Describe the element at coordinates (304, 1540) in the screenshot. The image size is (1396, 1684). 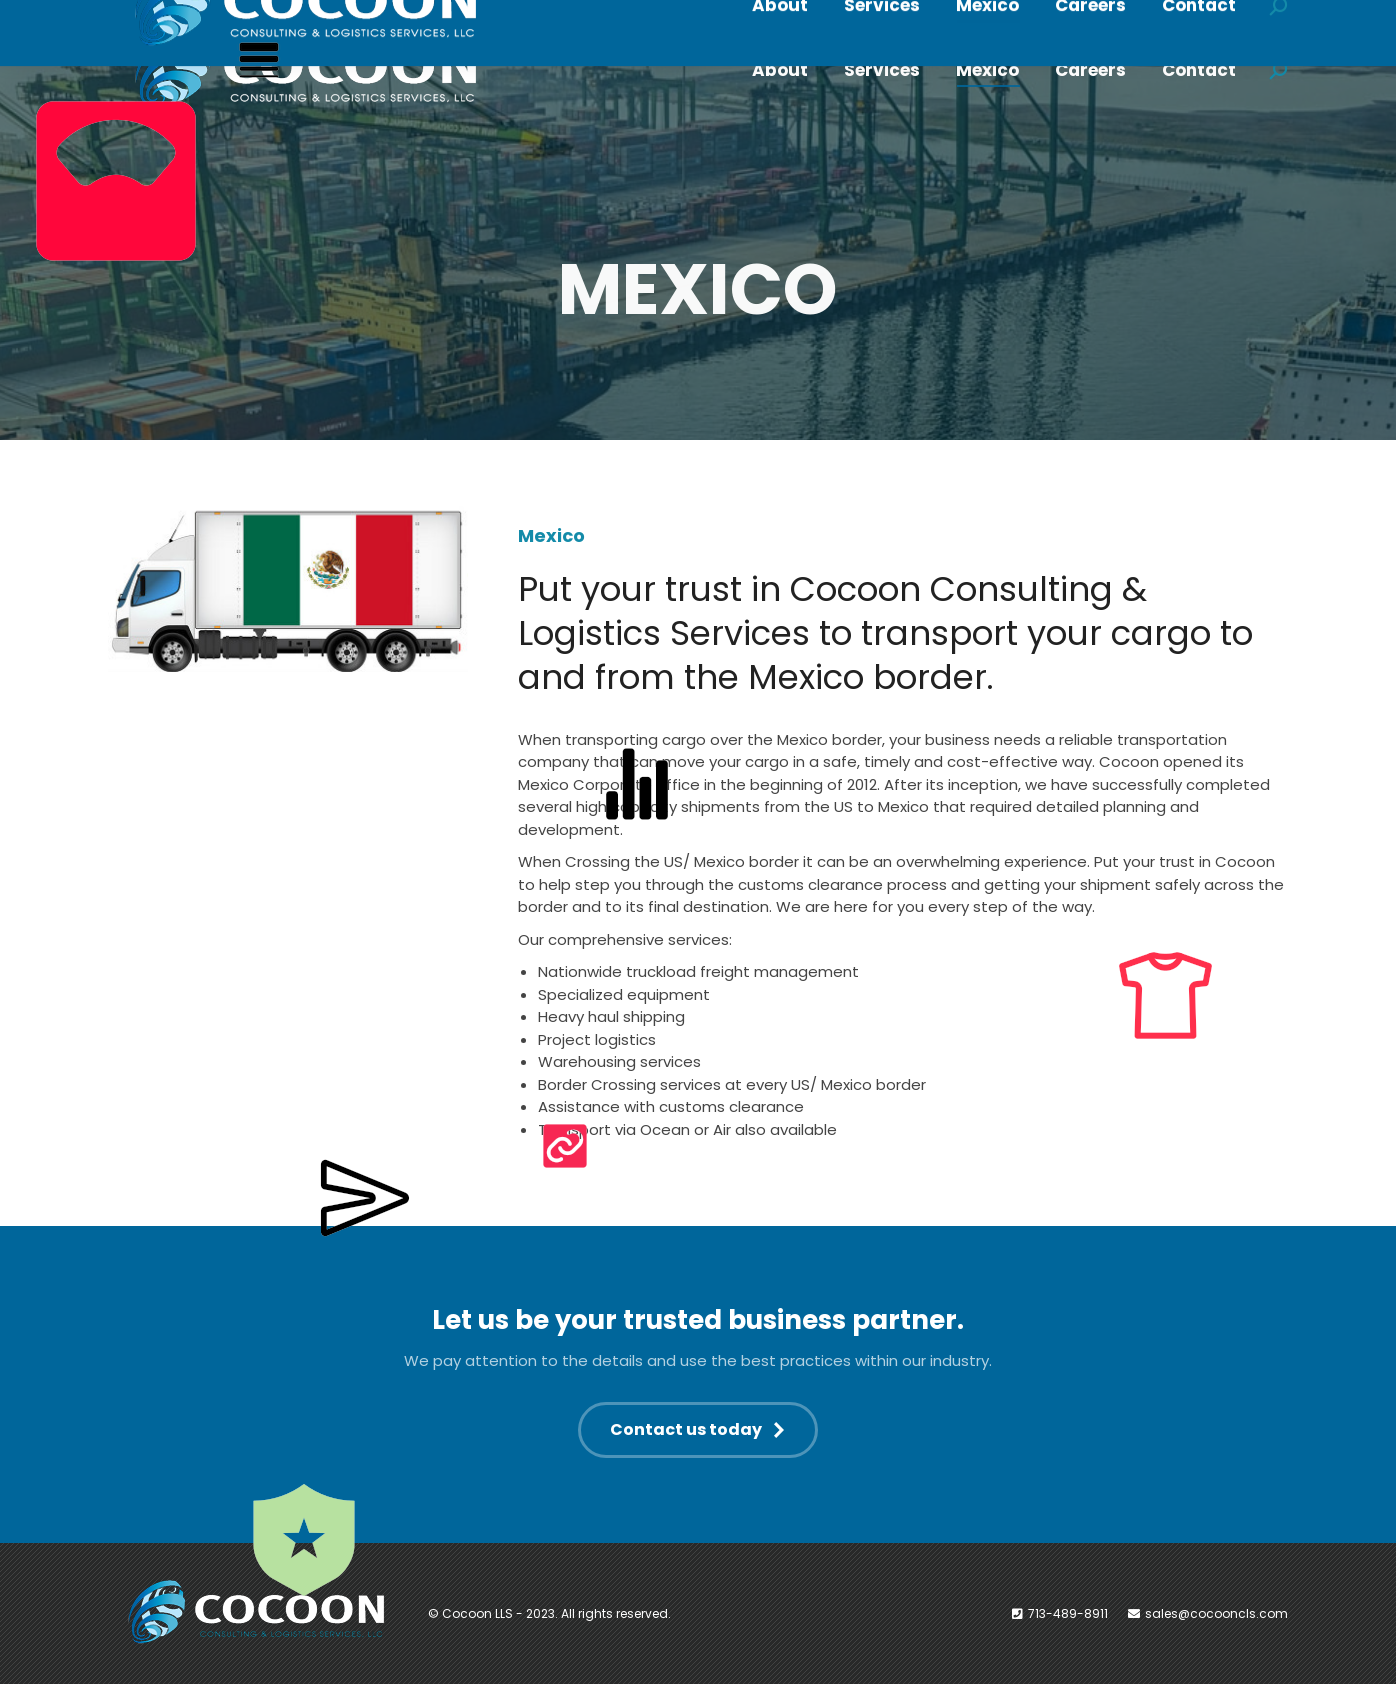
I see `view security or protection settings` at that location.